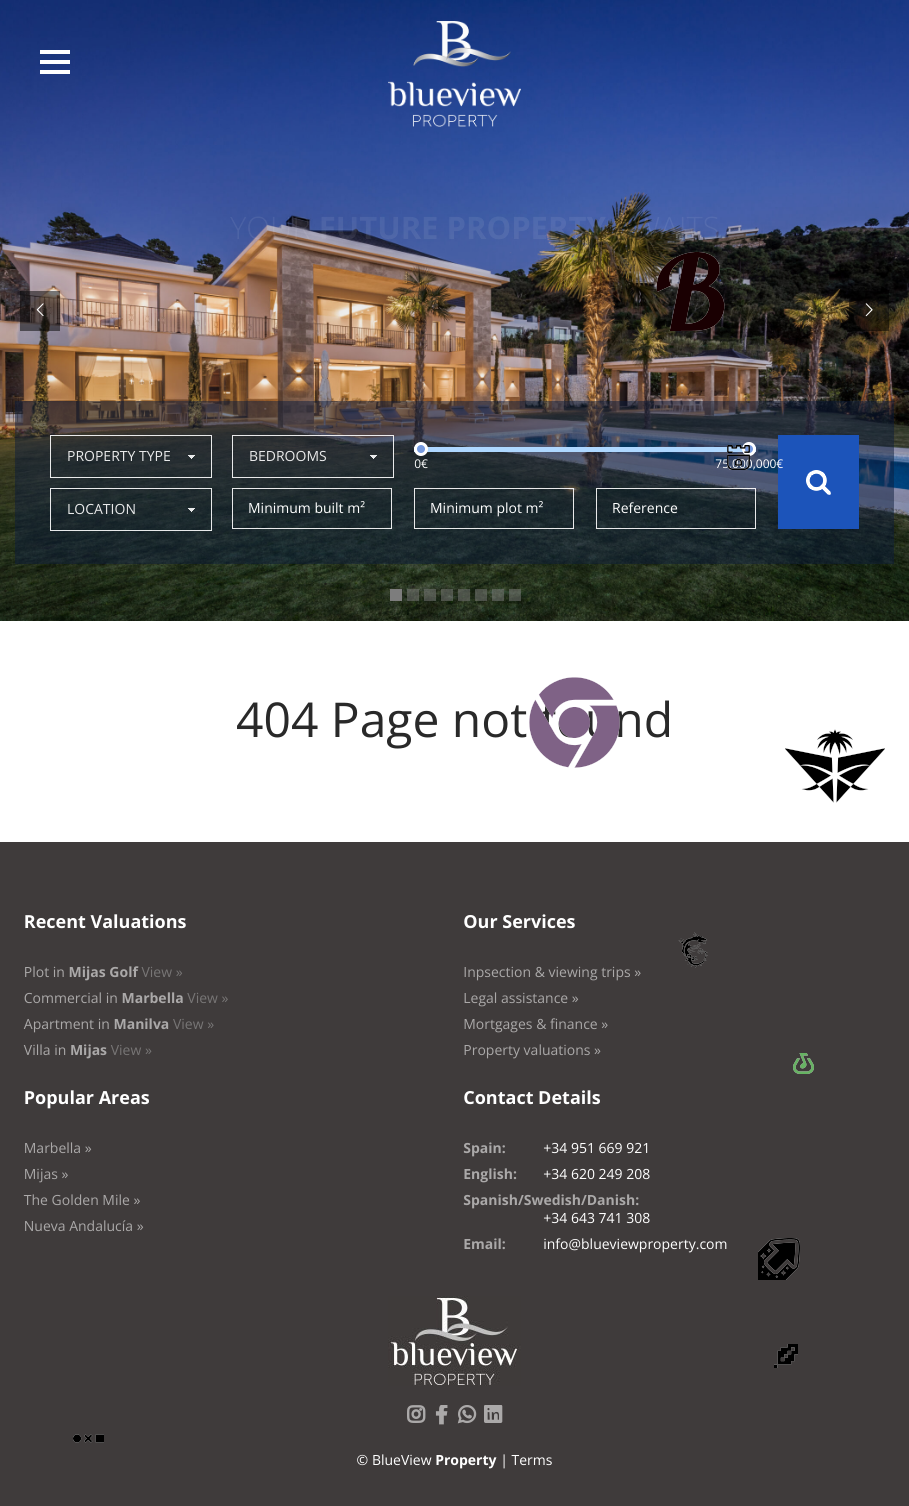 This screenshot has height=1506, width=909. What do you see at coordinates (835, 766) in the screenshot?
I see `navigate to Saudia Airlines website or app` at bounding box center [835, 766].